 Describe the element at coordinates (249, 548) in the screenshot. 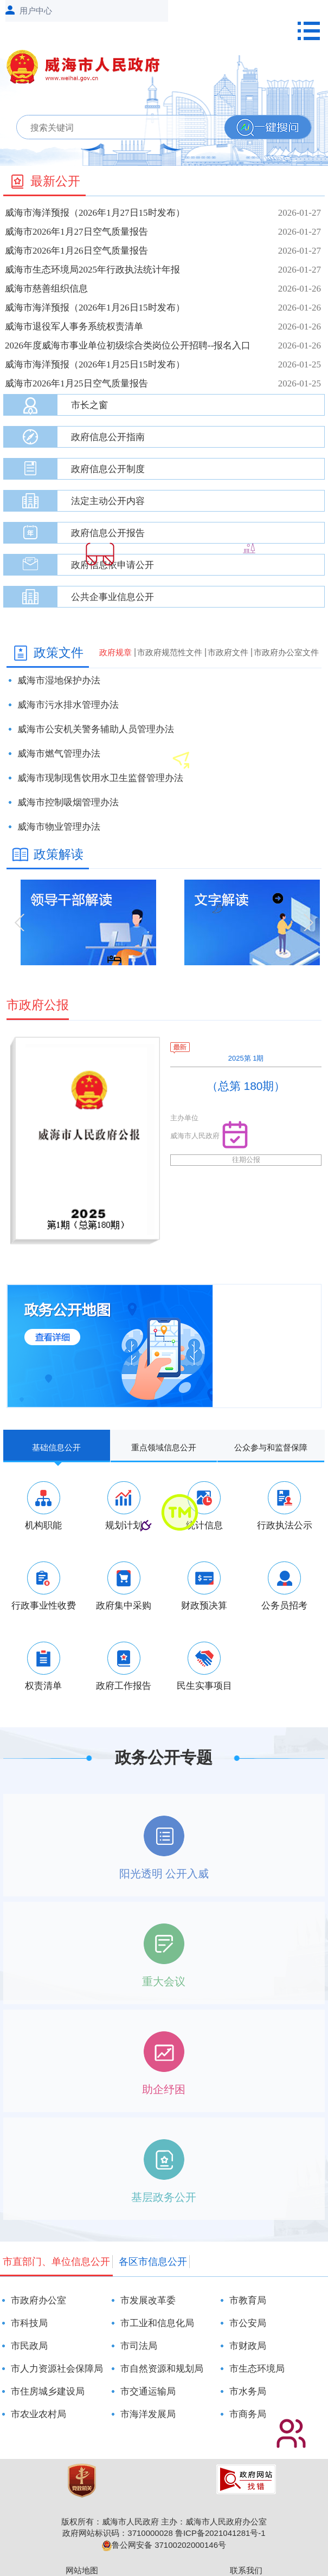

I see `view nearby parks or green spaces` at that location.